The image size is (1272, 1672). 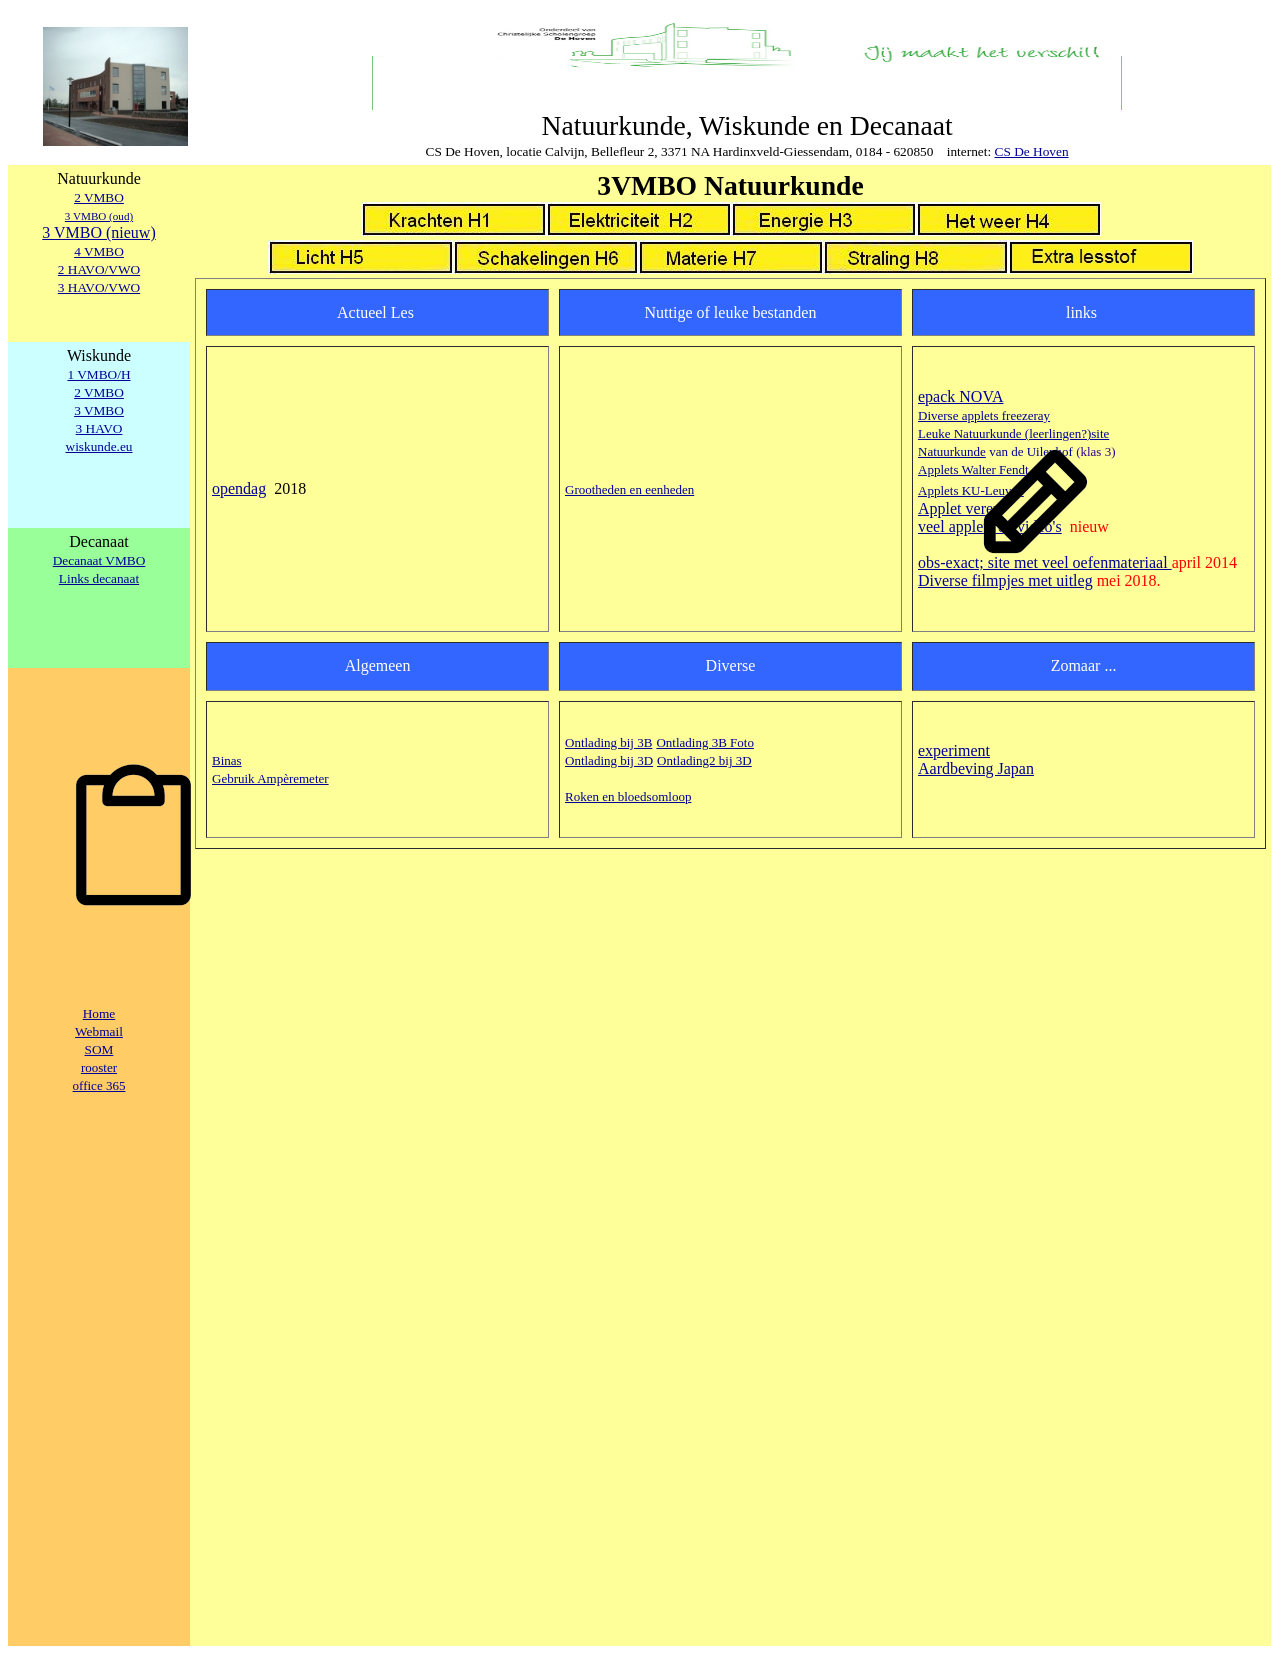 What do you see at coordinates (1033, 503) in the screenshot?
I see `edit content or settings` at bounding box center [1033, 503].